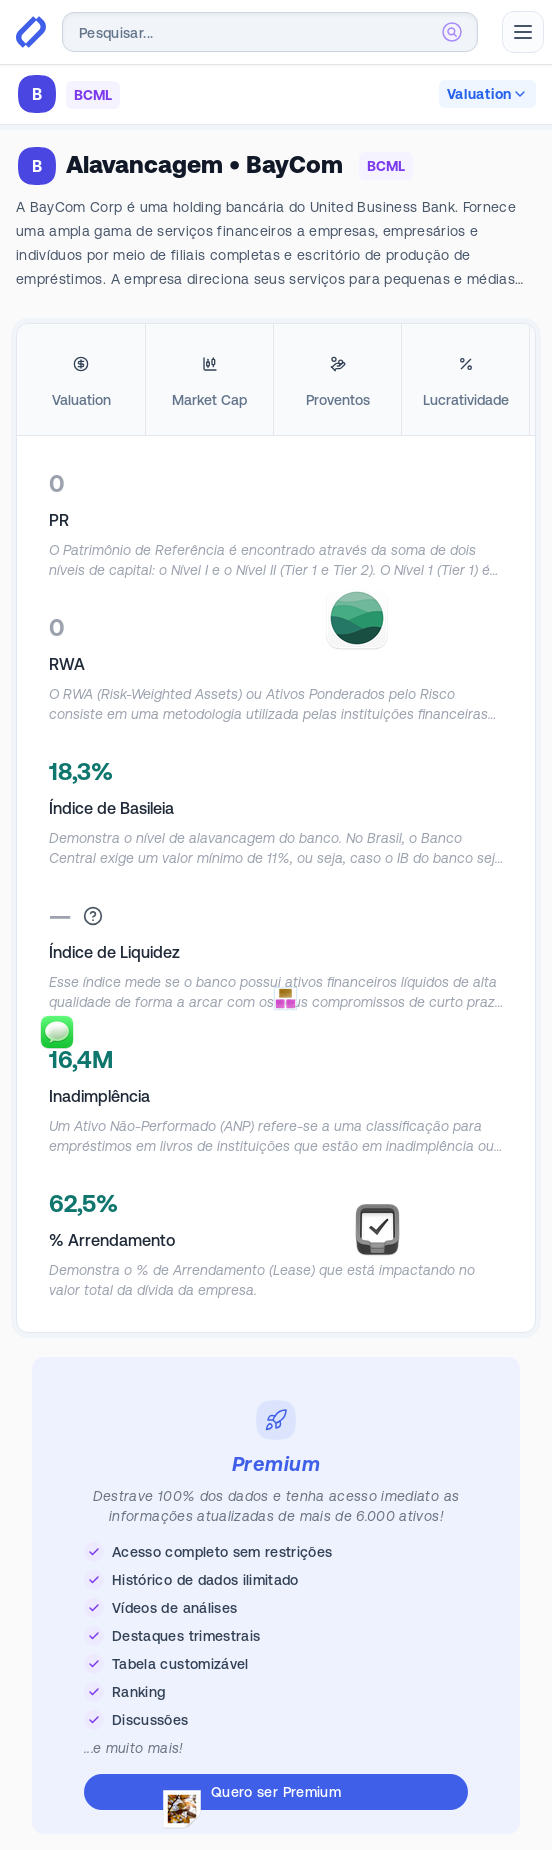 This screenshot has width=552, height=1850. I want to click on a picture clipping or image snippet, so click(182, 1810).